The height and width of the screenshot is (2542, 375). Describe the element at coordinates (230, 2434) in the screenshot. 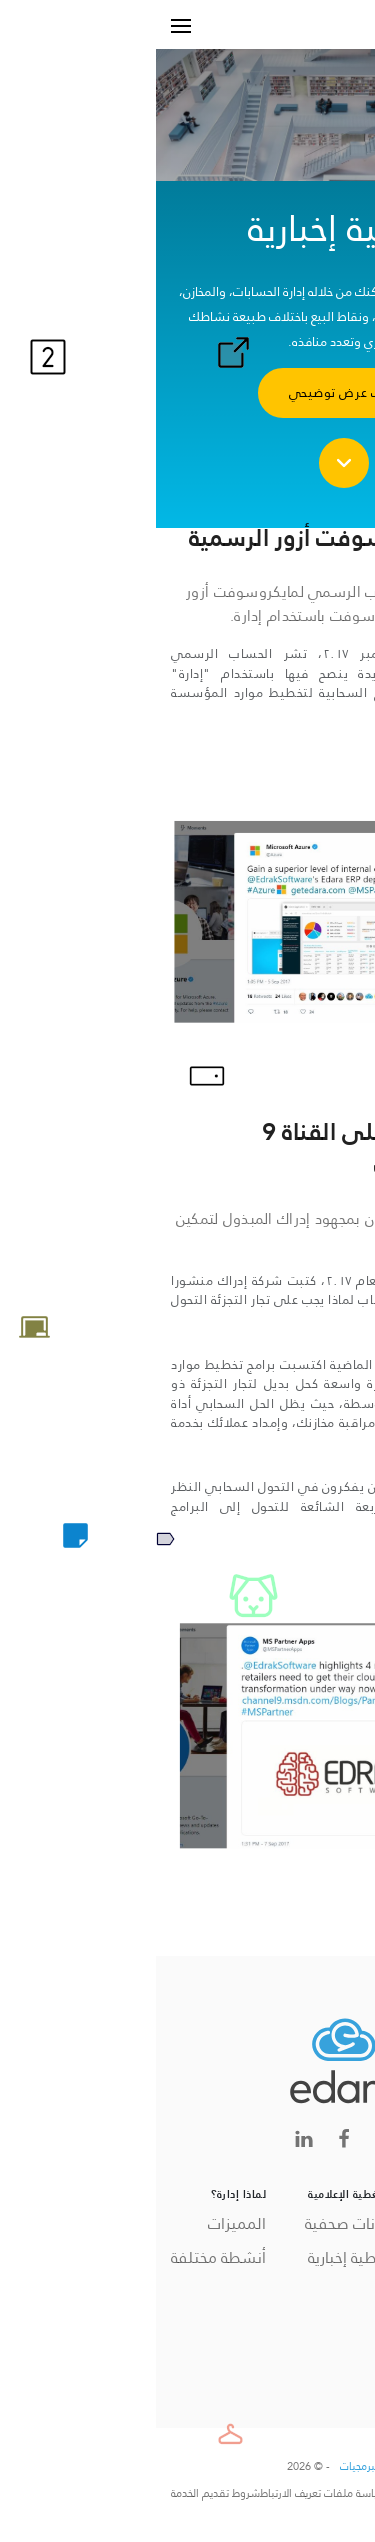

I see `access your wardrobe or closet` at that location.